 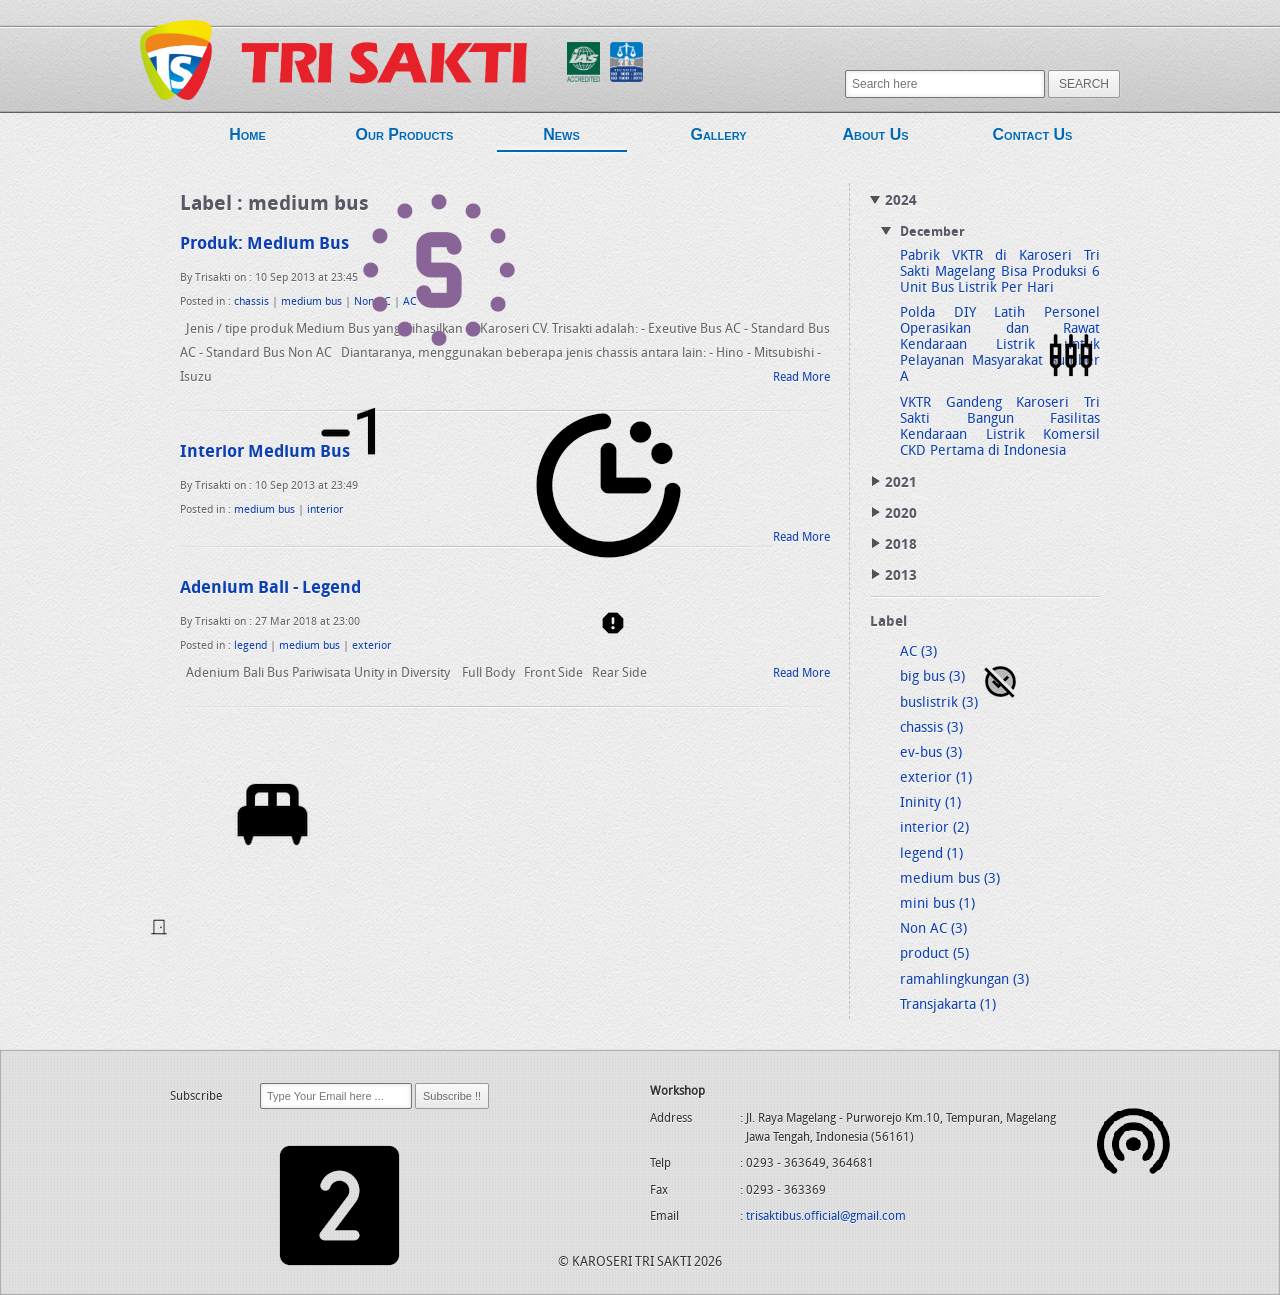 I want to click on configure audio or video input connections, so click(x=1071, y=355).